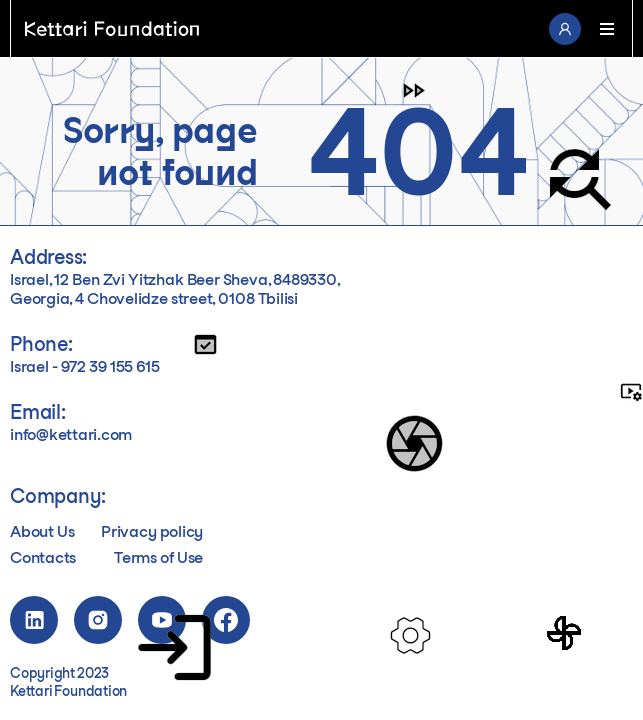  What do you see at coordinates (631, 391) in the screenshot?
I see `access video playback settings` at bounding box center [631, 391].